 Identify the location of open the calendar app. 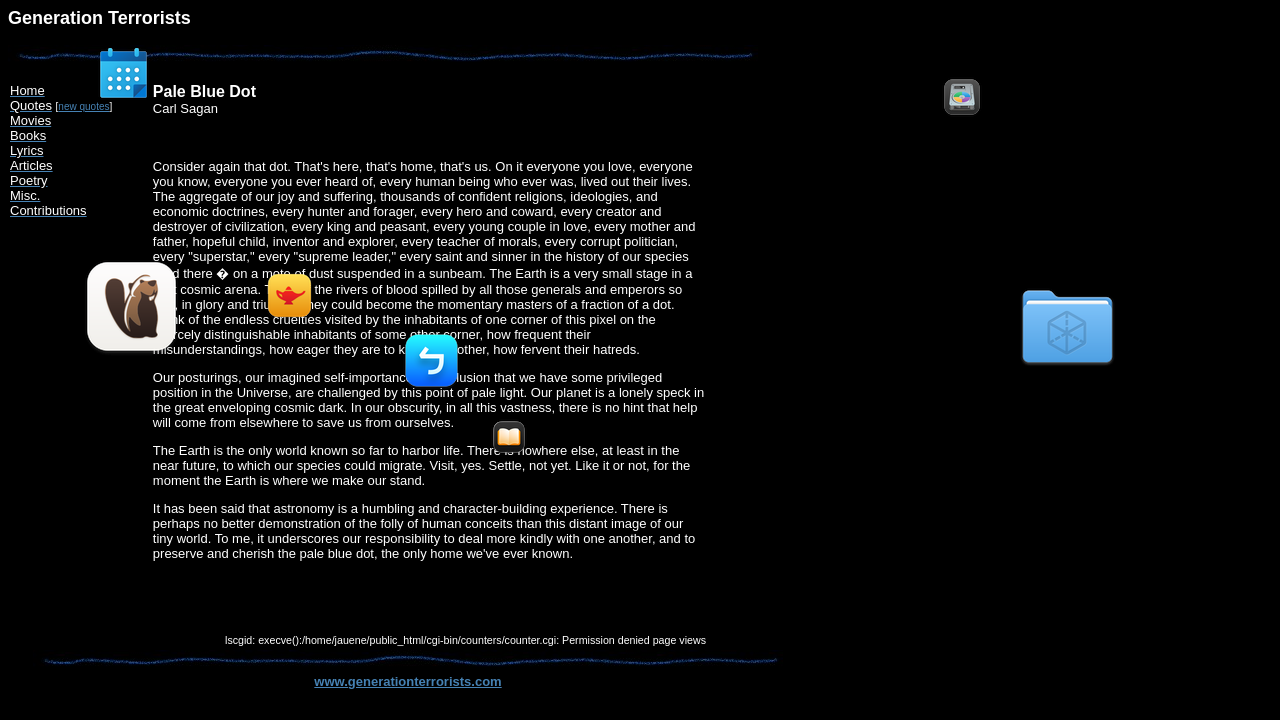
(123, 74).